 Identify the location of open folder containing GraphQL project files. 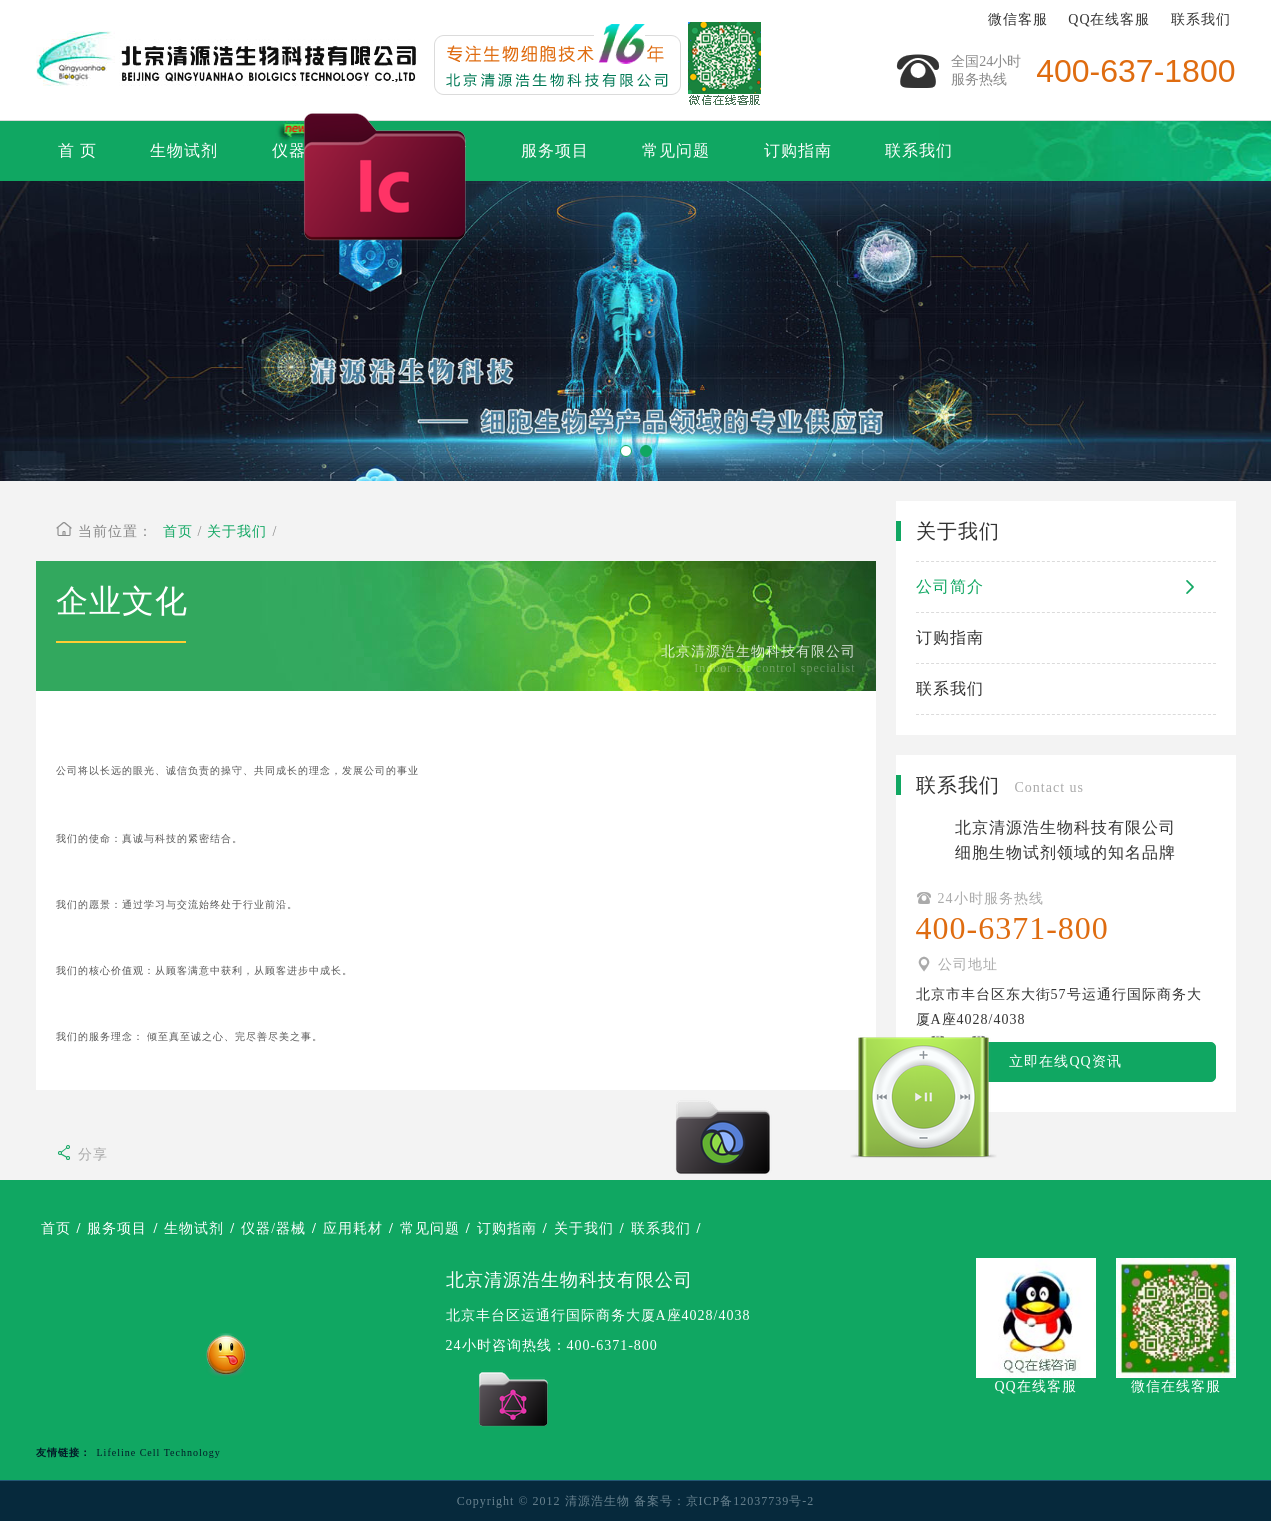
(513, 1401).